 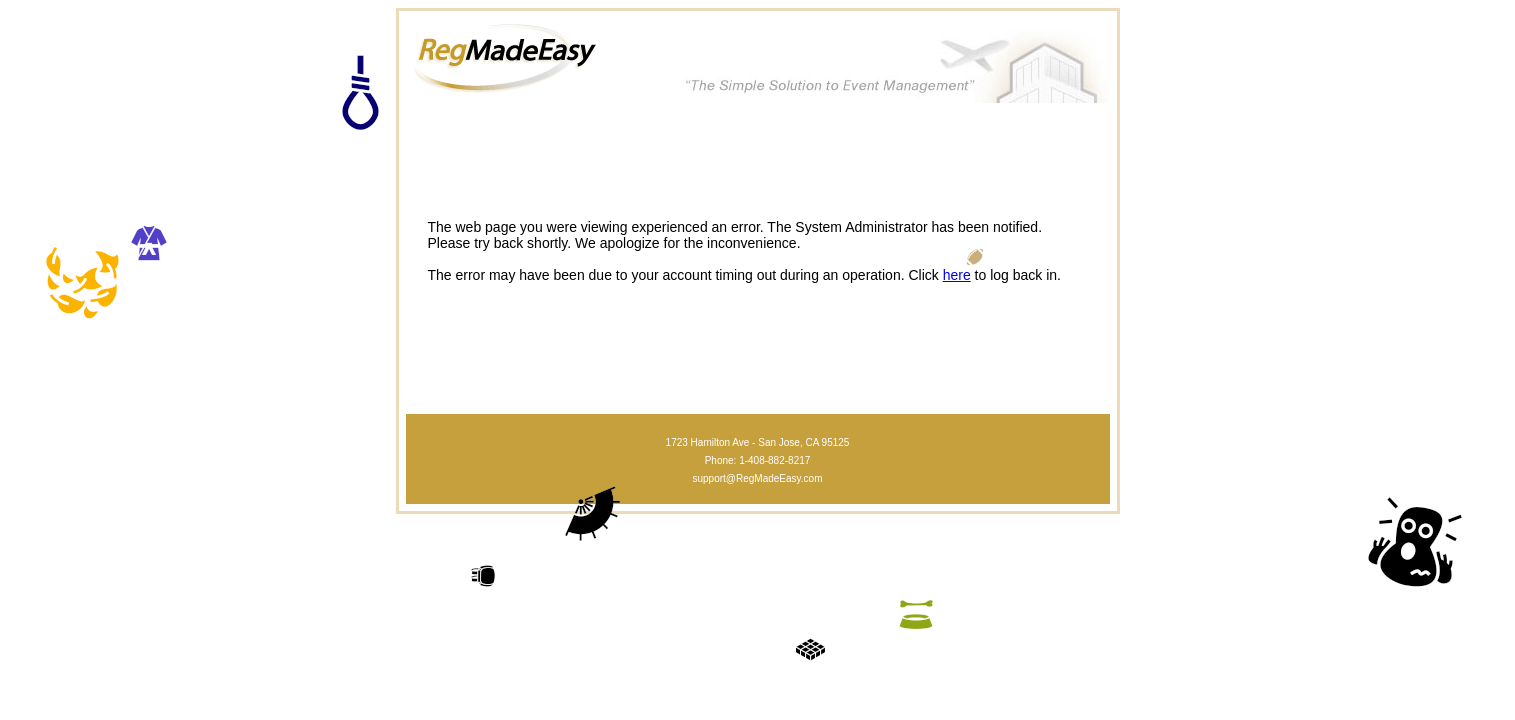 What do you see at coordinates (916, 613) in the screenshot?
I see `access pet feeding schedule` at bounding box center [916, 613].